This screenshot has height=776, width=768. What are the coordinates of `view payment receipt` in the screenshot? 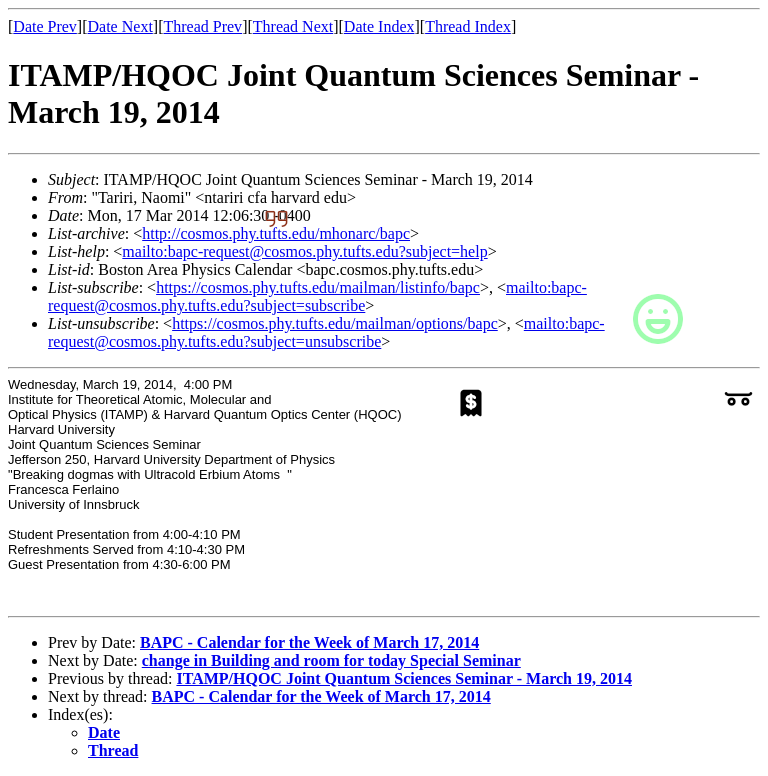 It's located at (471, 403).